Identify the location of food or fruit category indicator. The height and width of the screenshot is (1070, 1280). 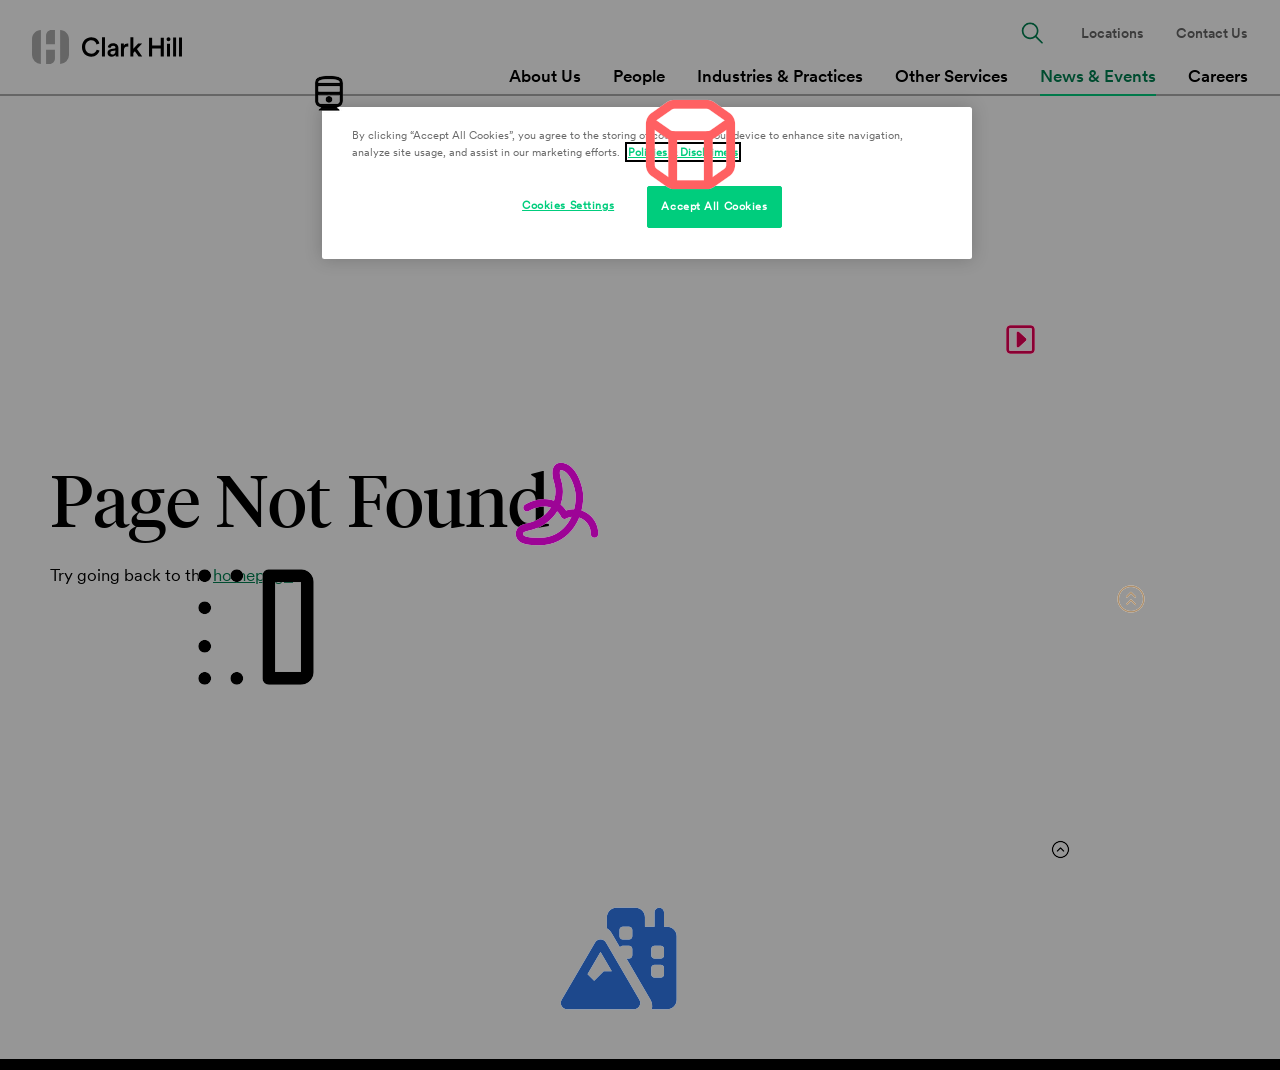
(557, 504).